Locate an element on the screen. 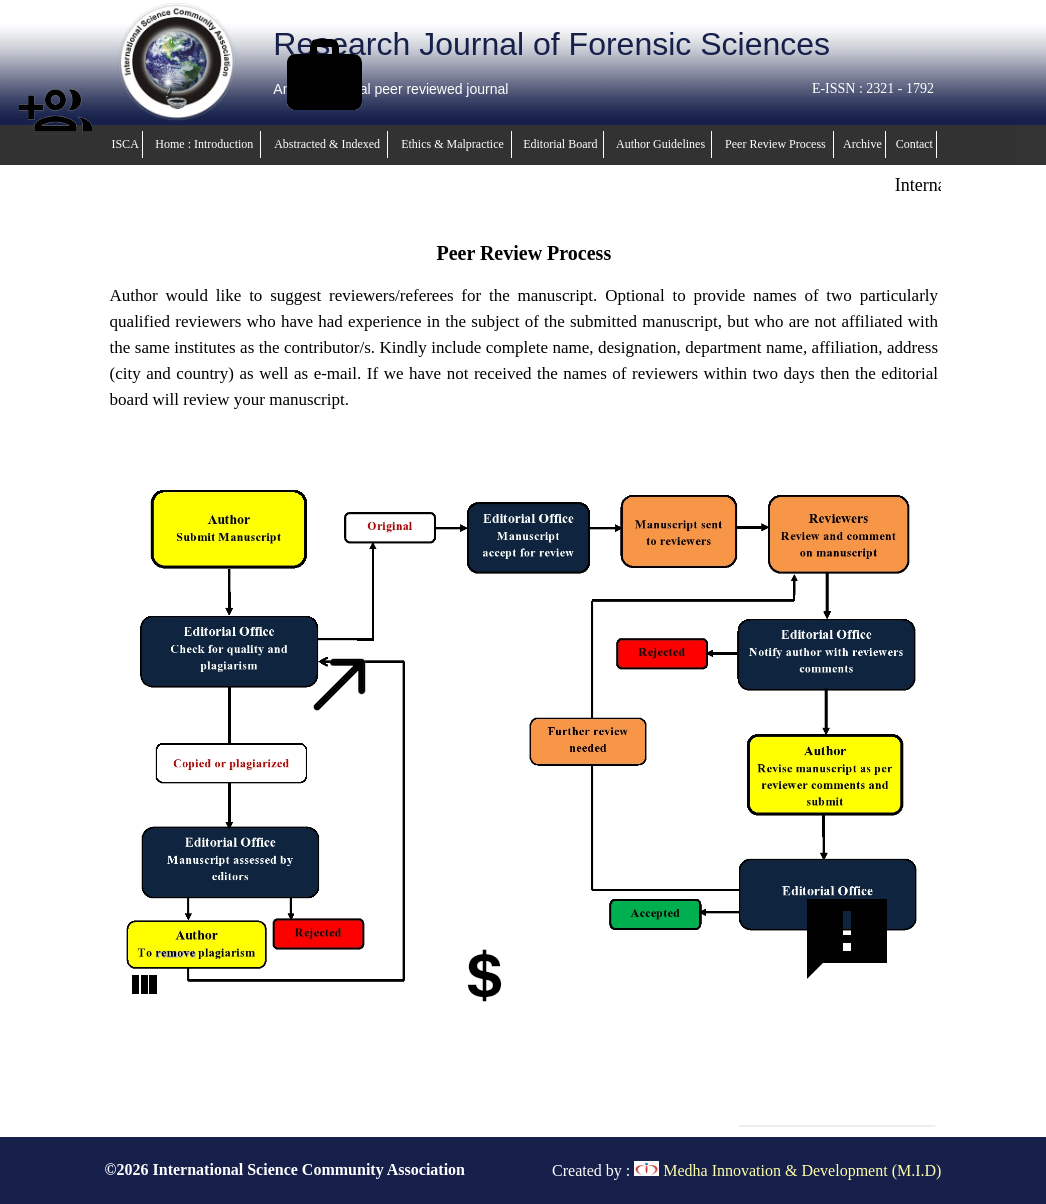  add a new member to a group is located at coordinates (55, 110).